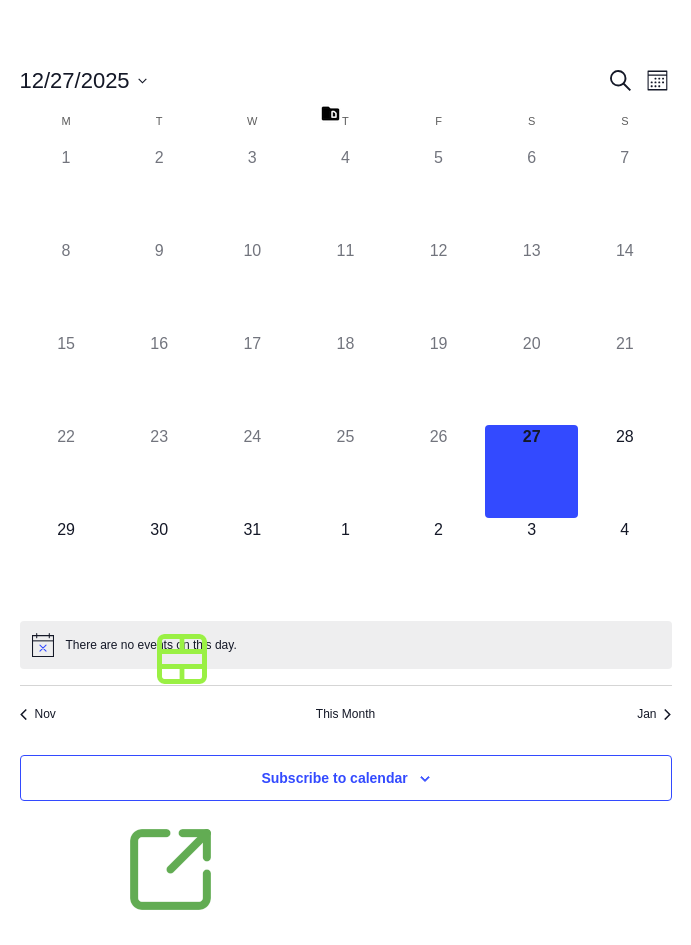  I want to click on access saved code snippets, so click(330, 113).